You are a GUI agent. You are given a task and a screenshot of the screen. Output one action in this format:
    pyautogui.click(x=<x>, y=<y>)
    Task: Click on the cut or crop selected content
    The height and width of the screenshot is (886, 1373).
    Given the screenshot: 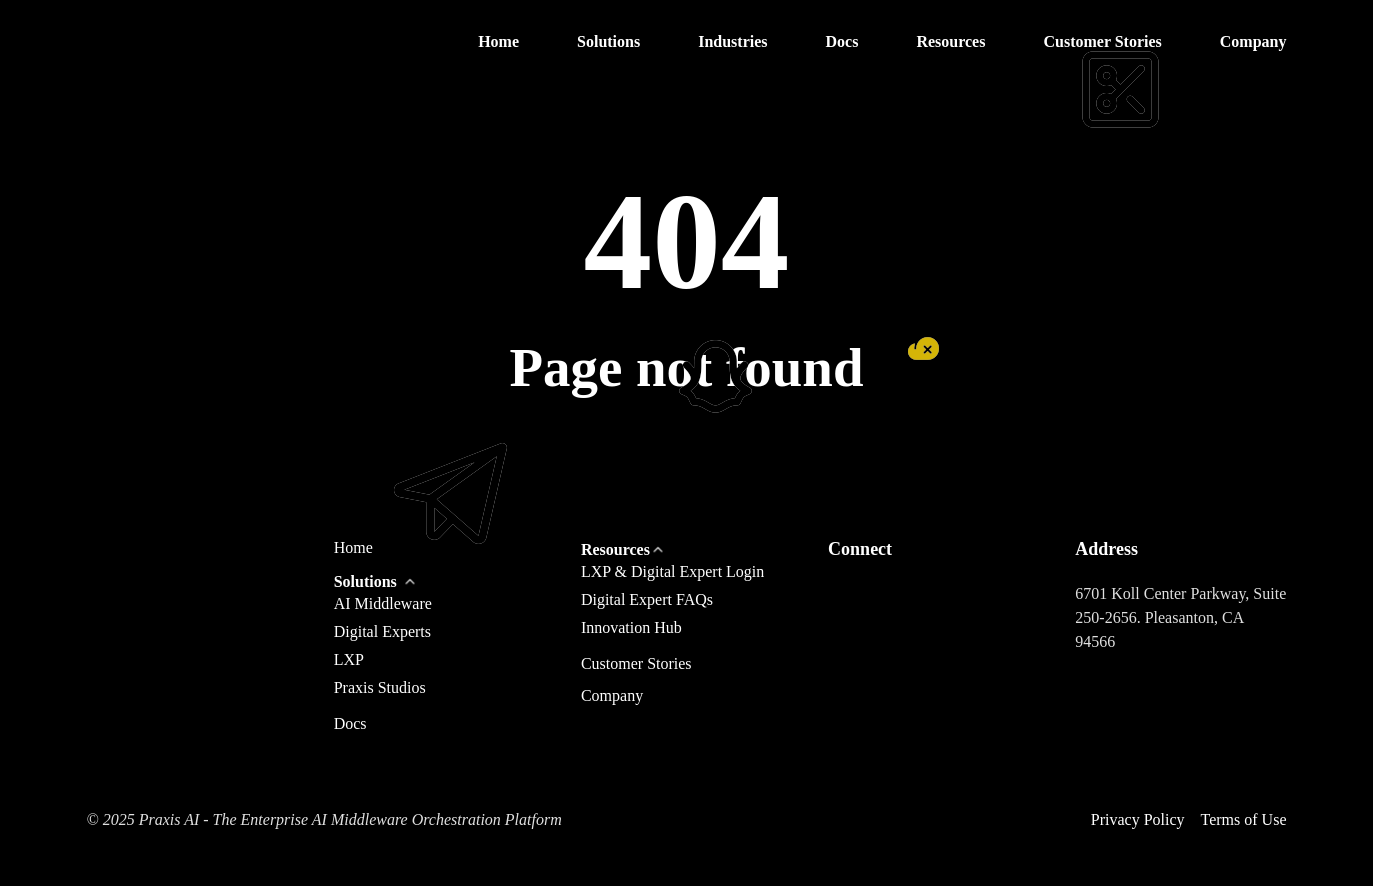 What is the action you would take?
    pyautogui.click(x=1120, y=89)
    